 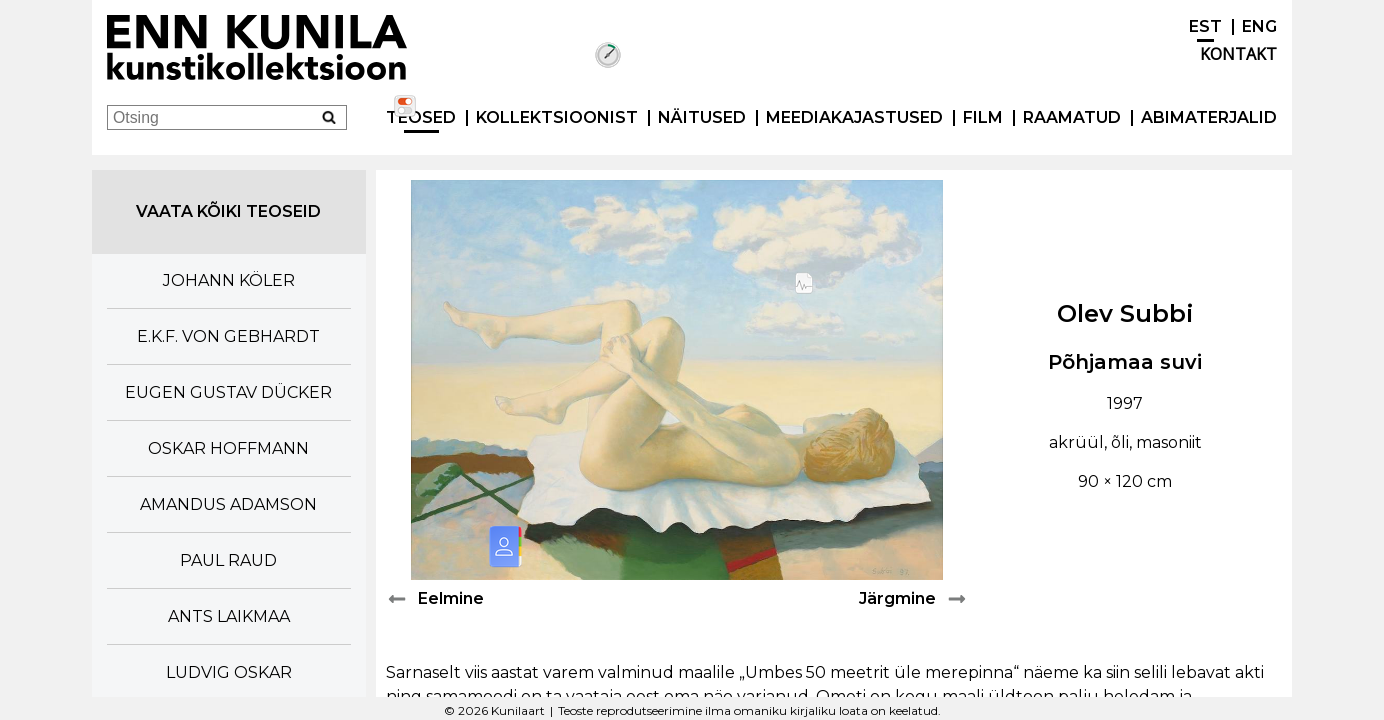 What do you see at coordinates (804, 283) in the screenshot?
I see `view system log file` at bounding box center [804, 283].